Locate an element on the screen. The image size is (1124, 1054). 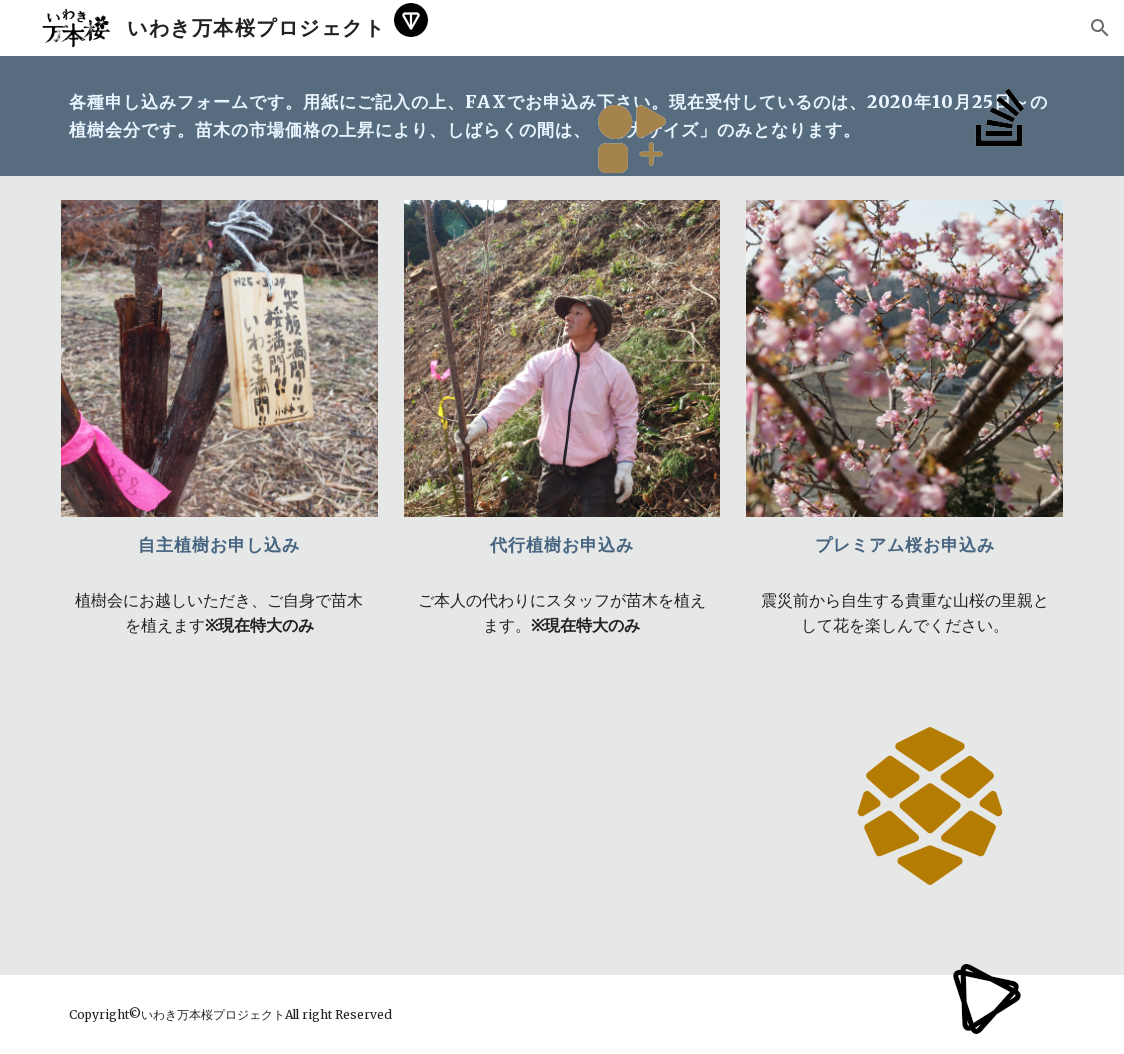
visit stack overflow website is located at coordinates (999, 117).